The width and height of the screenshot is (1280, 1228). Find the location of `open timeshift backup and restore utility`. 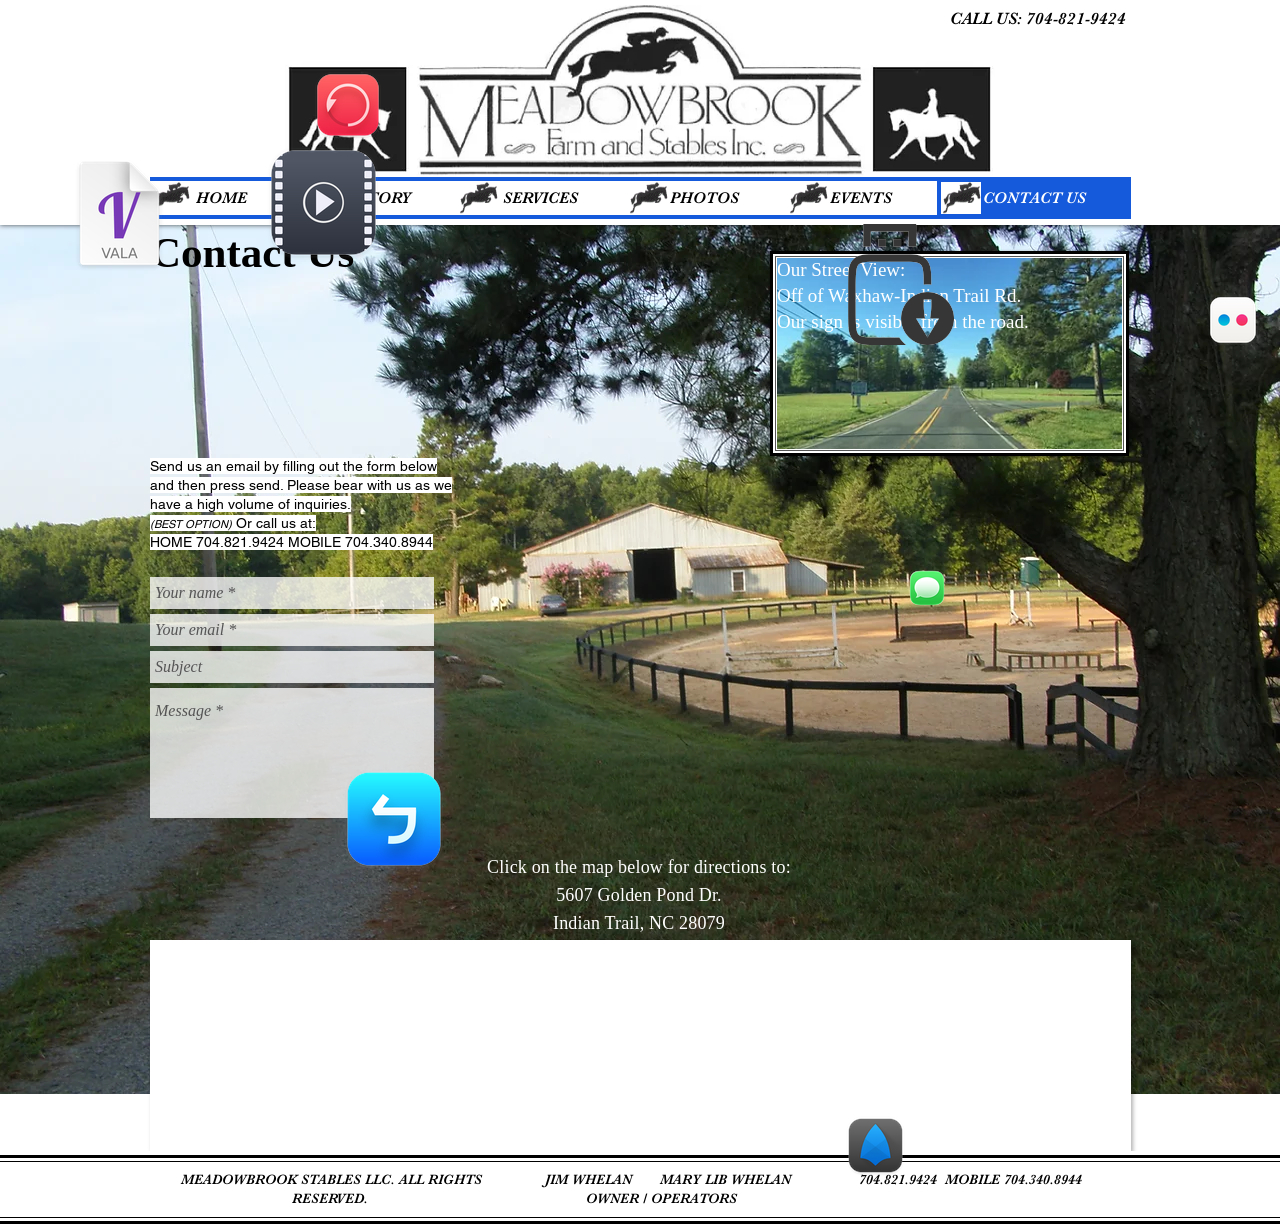

open timeshift backup and restore utility is located at coordinates (348, 105).